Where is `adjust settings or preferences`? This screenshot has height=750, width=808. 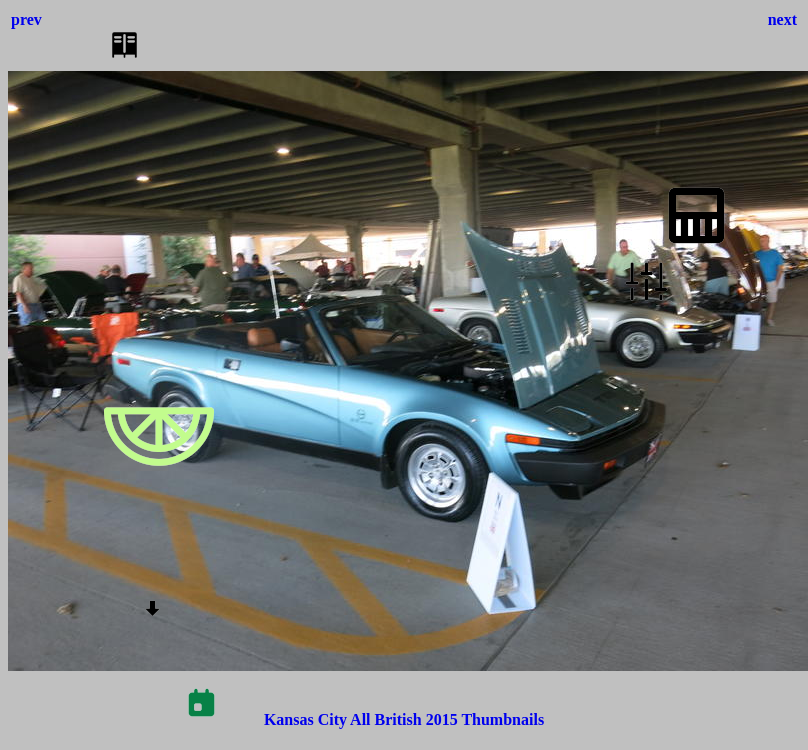 adjust settings or preferences is located at coordinates (646, 281).